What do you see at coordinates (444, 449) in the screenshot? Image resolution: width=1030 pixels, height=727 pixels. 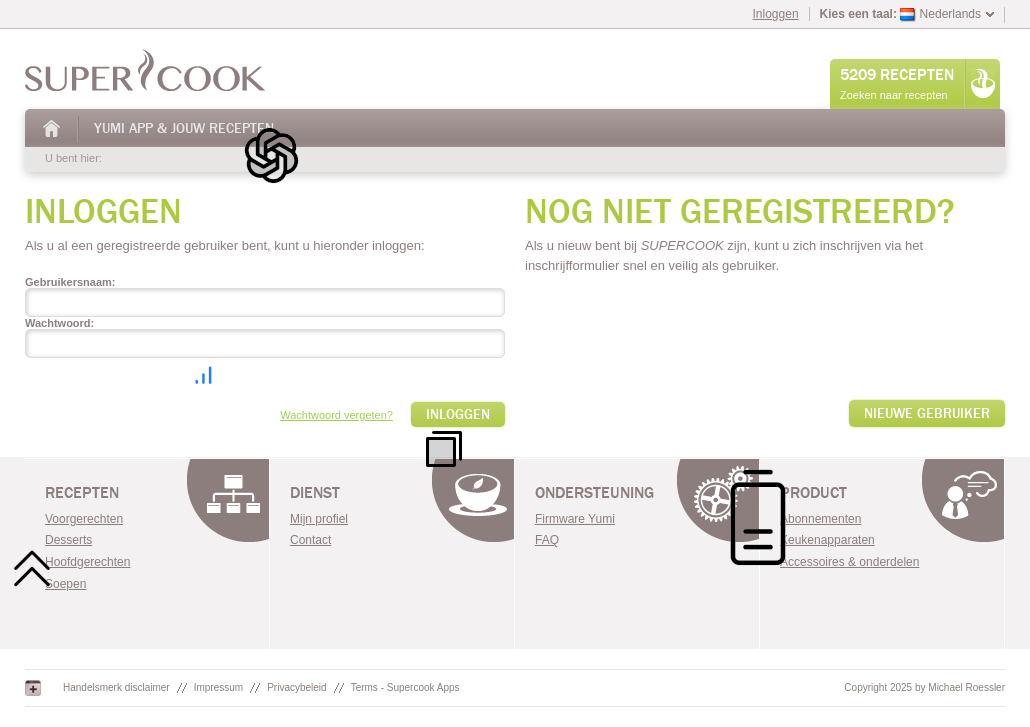 I see `copy content to clipboard` at bounding box center [444, 449].